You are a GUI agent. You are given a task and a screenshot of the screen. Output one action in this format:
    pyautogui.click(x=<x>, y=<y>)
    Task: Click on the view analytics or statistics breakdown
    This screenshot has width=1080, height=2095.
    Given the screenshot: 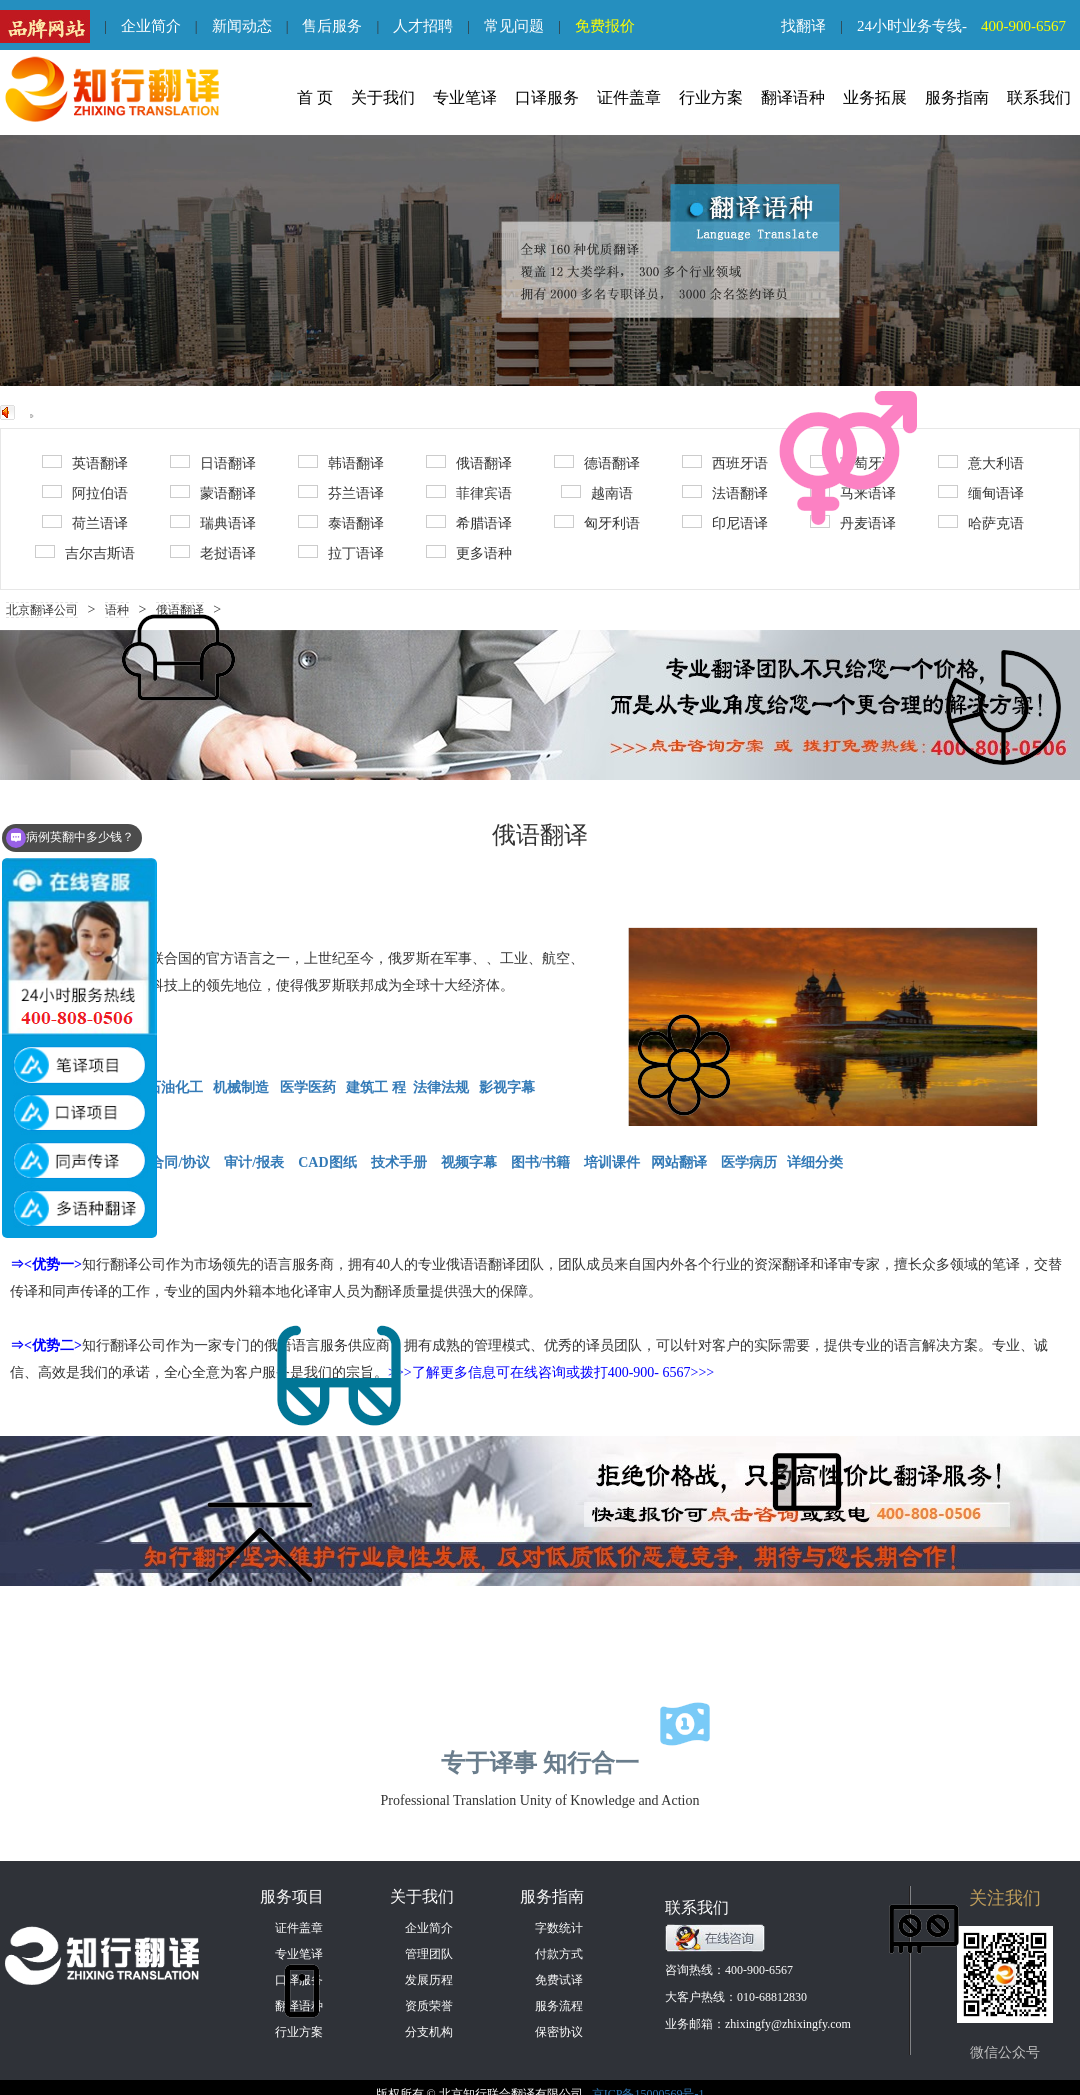 What is the action you would take?
    pyautogui.click(x=1003, y=707)
    